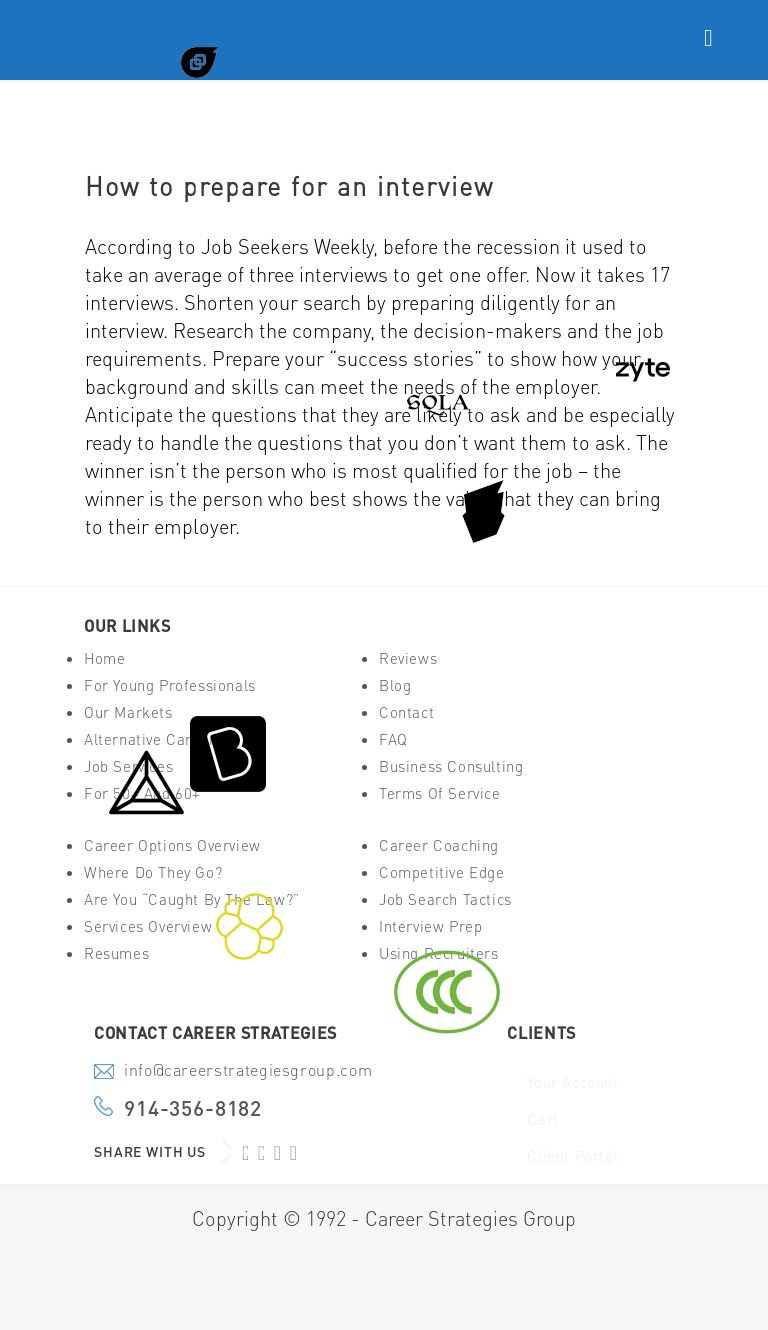 The width and height of the screenshot is (768, 1330). What do you see at coordinates (249, 926) in the screenshot?
I see `elastic company logo` at bounding box center [249, 926].